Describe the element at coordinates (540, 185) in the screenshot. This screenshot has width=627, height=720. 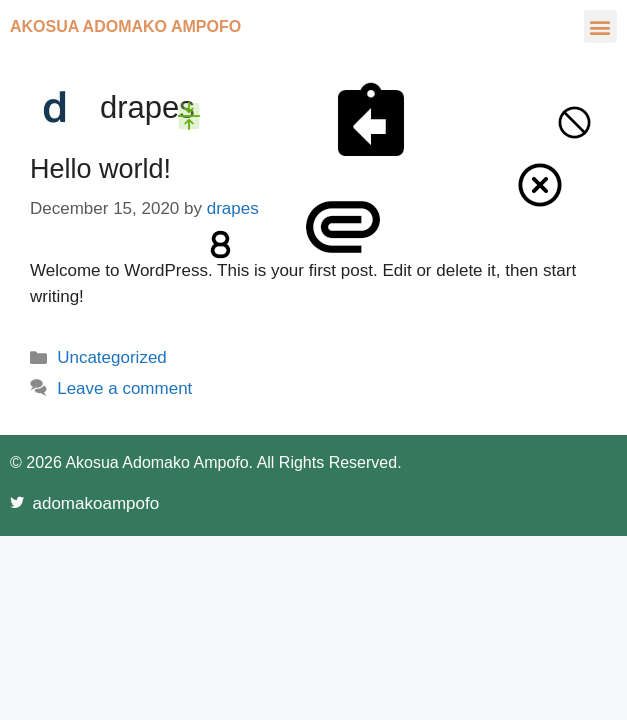
I see `close or dismiss a dialog` at that location.